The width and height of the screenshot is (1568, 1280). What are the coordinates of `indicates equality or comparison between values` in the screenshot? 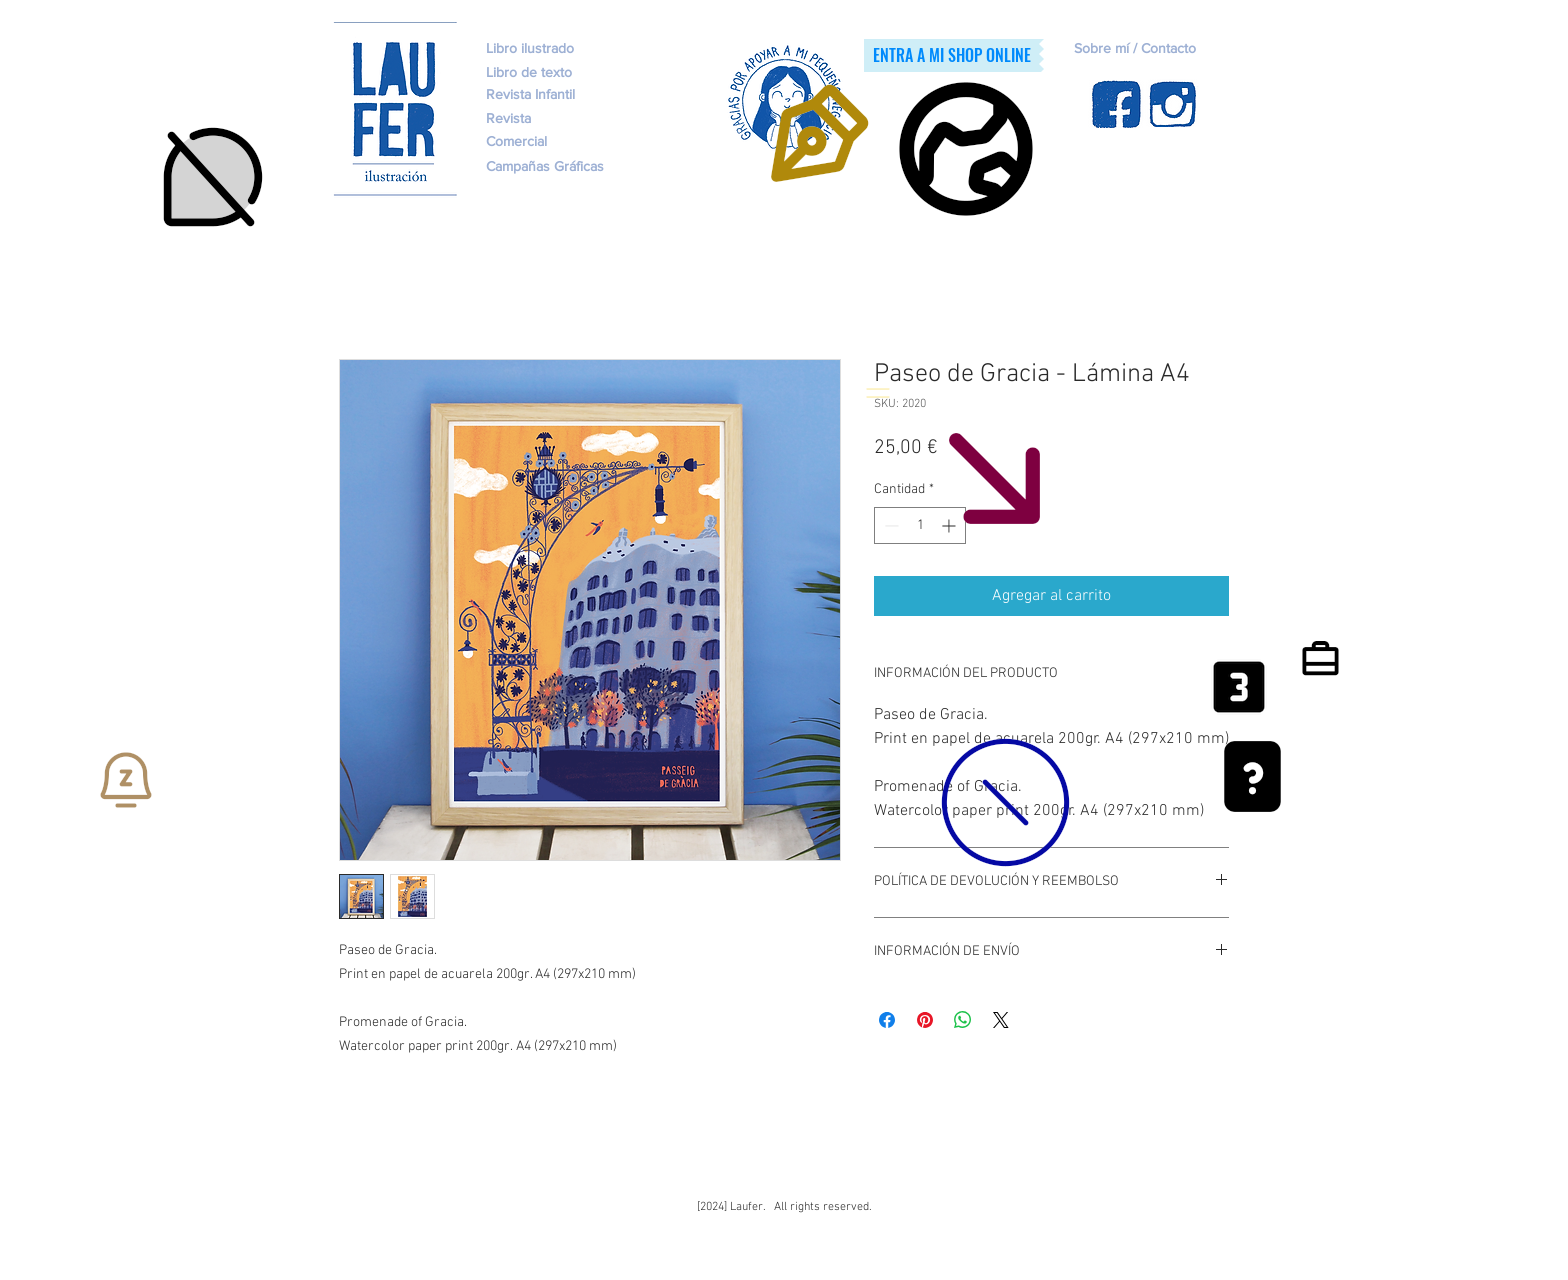 It's located at (878, 393).